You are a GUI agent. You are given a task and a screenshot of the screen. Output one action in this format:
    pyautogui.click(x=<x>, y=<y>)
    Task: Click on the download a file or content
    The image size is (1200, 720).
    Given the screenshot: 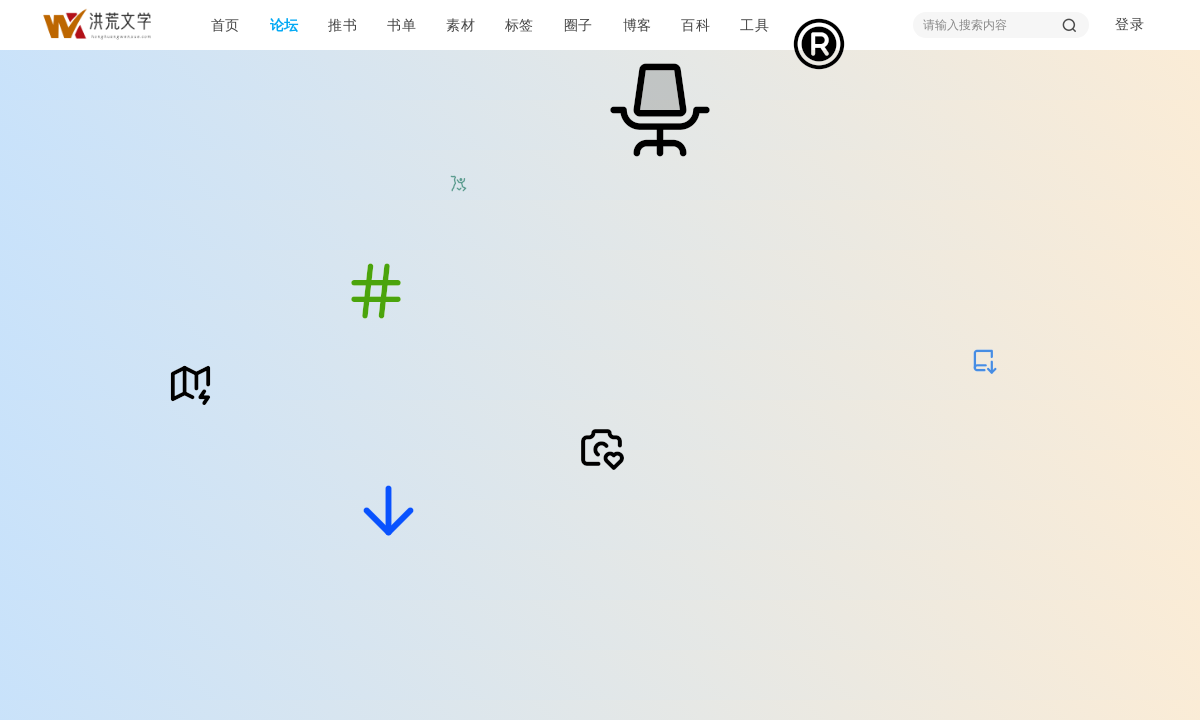 What is the action you would take?
    pyautogui.click(x=388, y=510)
    